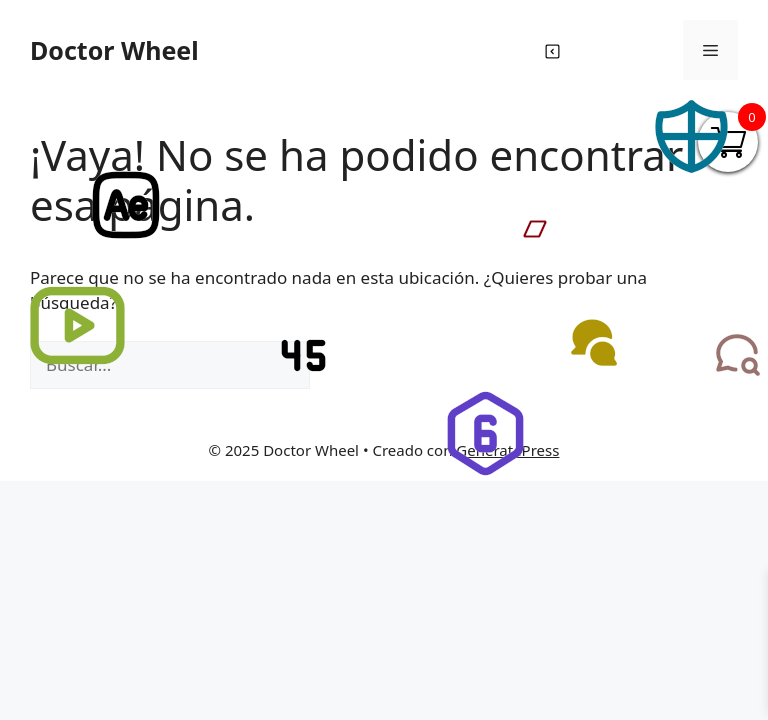  What do you see at coordinates (485, 433) in the screenshot?
I see `indicates step 6 in a multi-step process` at bounding box center [485, 433].